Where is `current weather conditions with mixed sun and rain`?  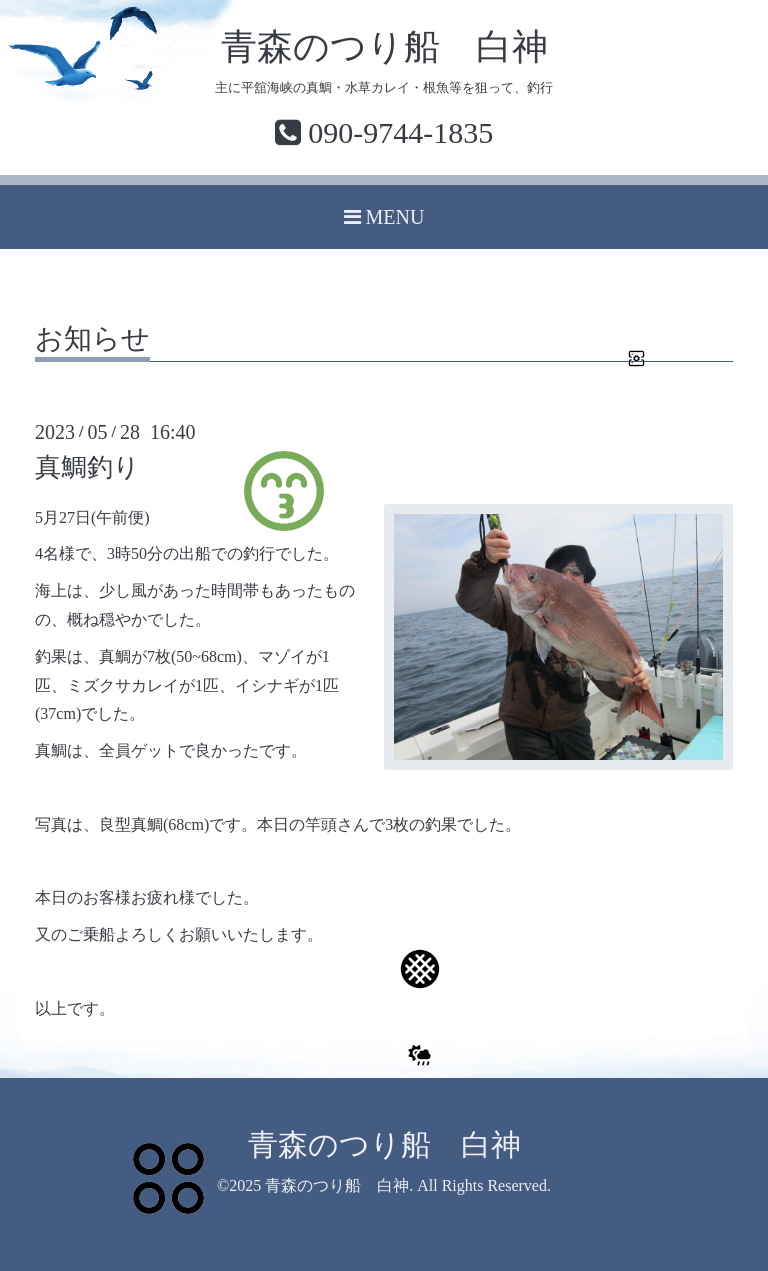
current weather conditions with mixed sun and rain is located at coordinates (419, 1055).